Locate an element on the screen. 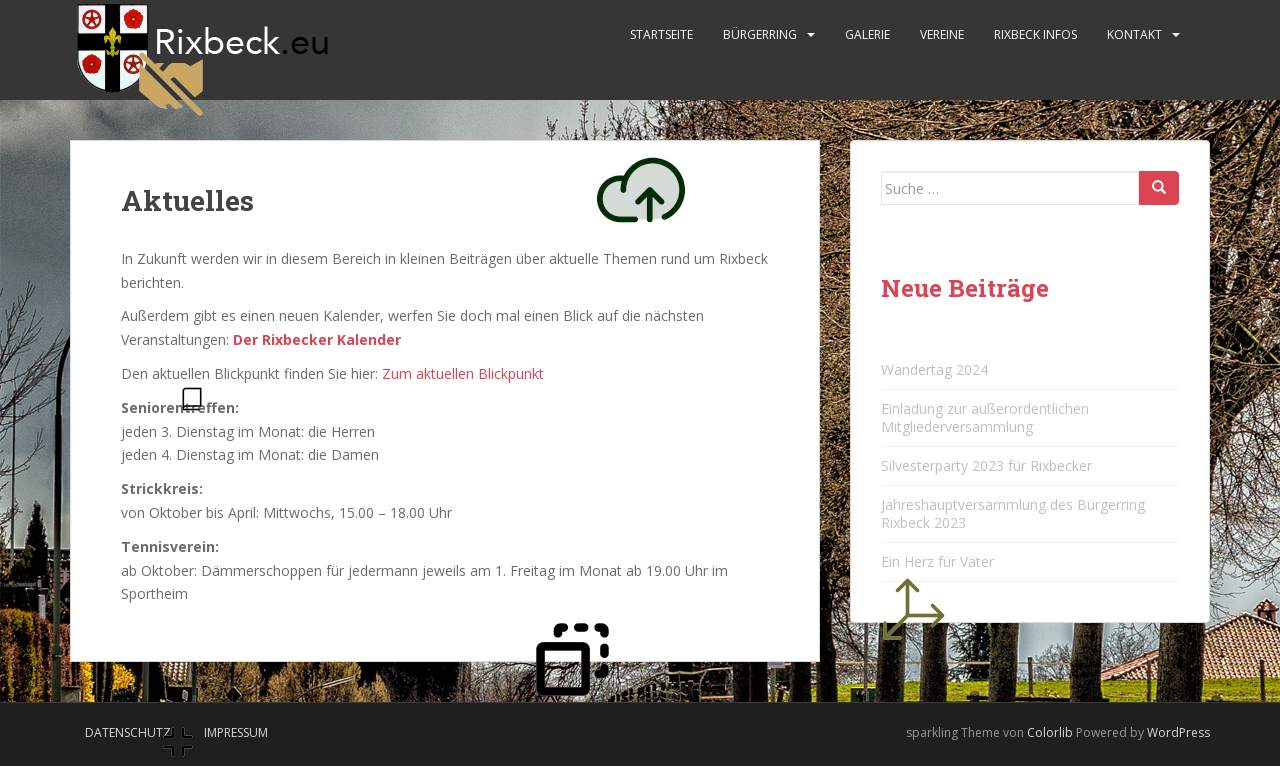 The image size is (1280, 766). open a book or reading app is located at coordinates (192, 399).